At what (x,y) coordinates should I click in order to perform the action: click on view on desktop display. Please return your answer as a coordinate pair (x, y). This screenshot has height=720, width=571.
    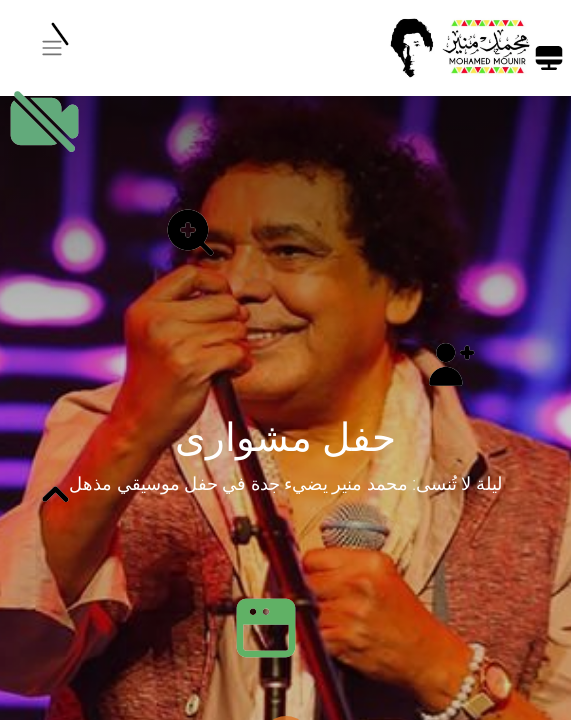
    Looking at the image, I should click on (549, 58).